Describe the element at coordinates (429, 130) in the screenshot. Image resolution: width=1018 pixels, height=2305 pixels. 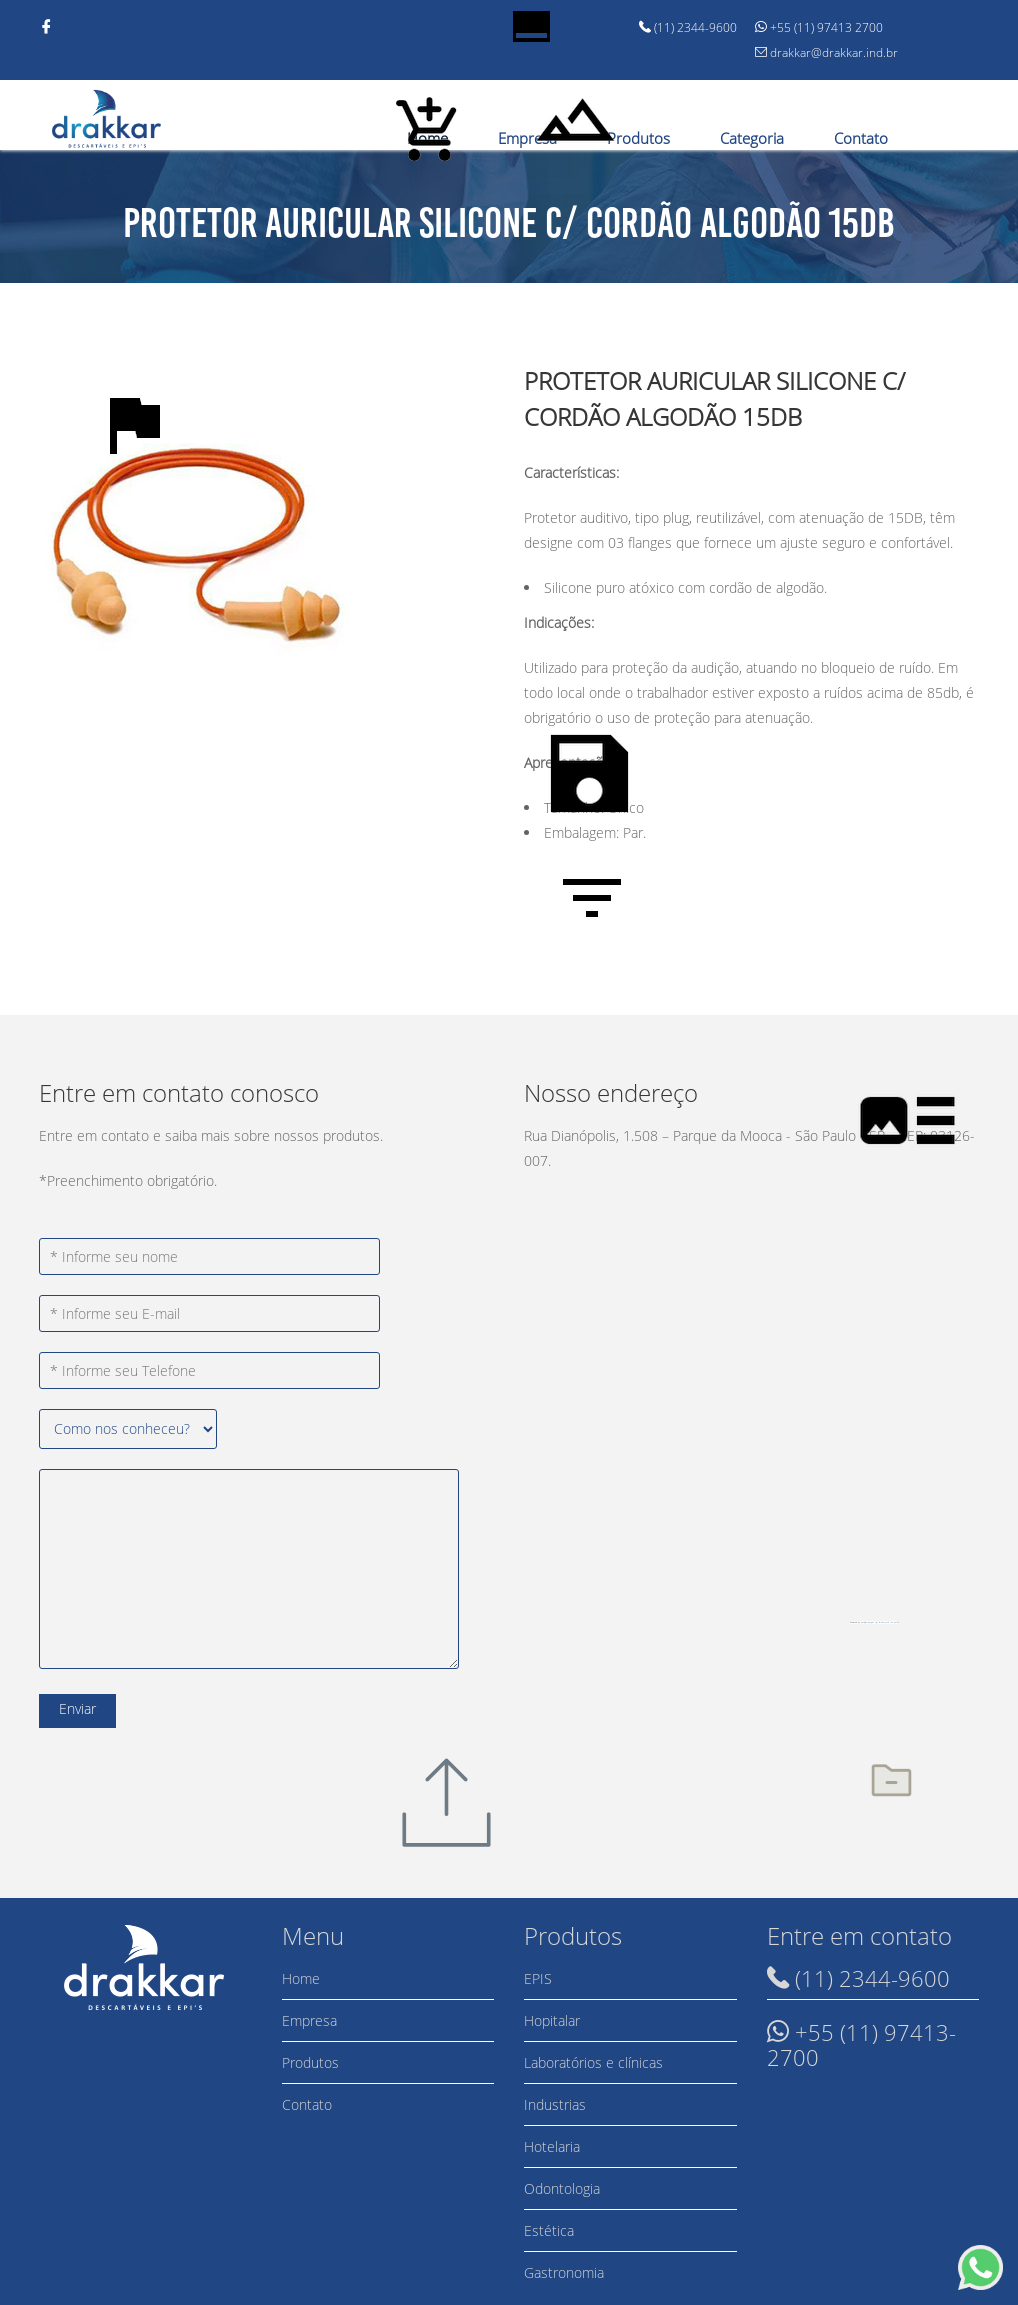
I see `add item to shopping cart` at that location.